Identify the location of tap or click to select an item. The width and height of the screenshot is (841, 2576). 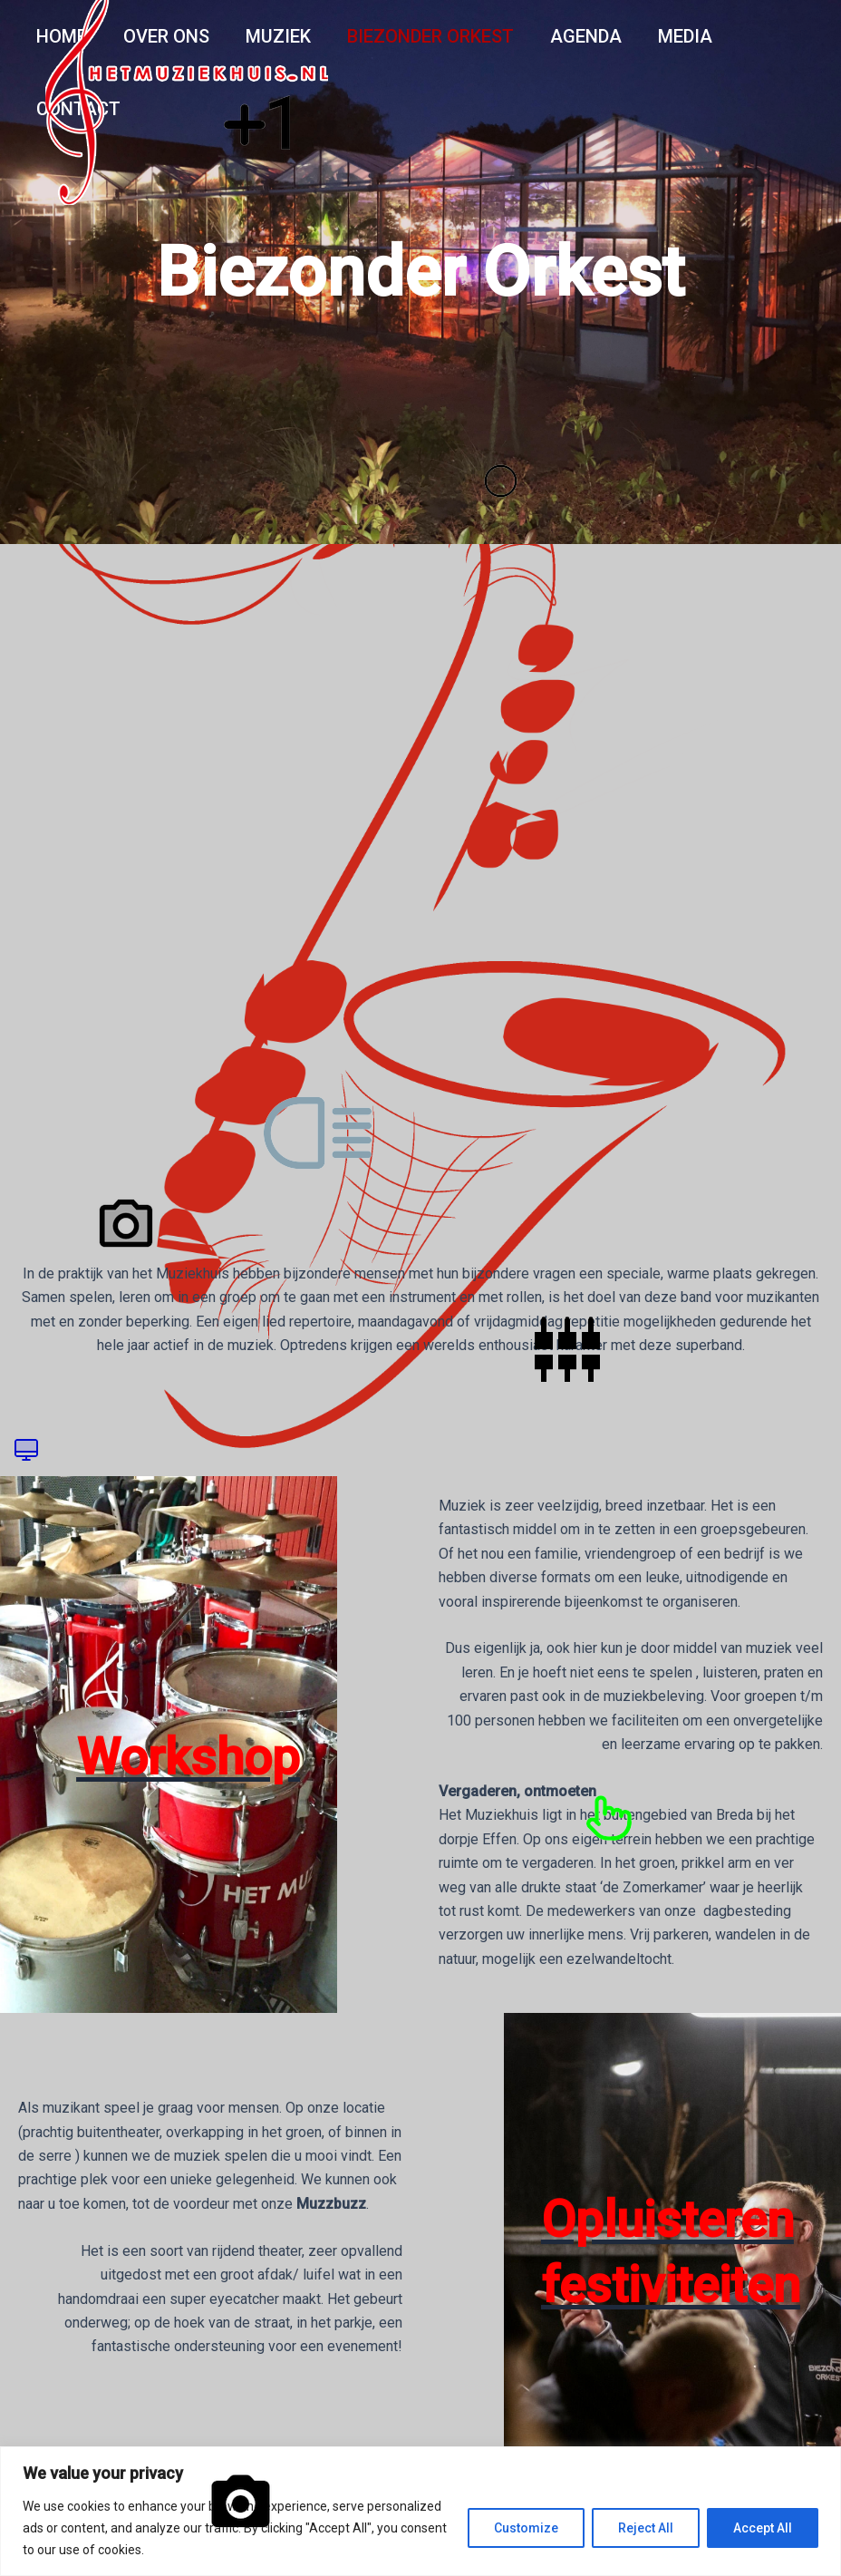
(609, 1818).